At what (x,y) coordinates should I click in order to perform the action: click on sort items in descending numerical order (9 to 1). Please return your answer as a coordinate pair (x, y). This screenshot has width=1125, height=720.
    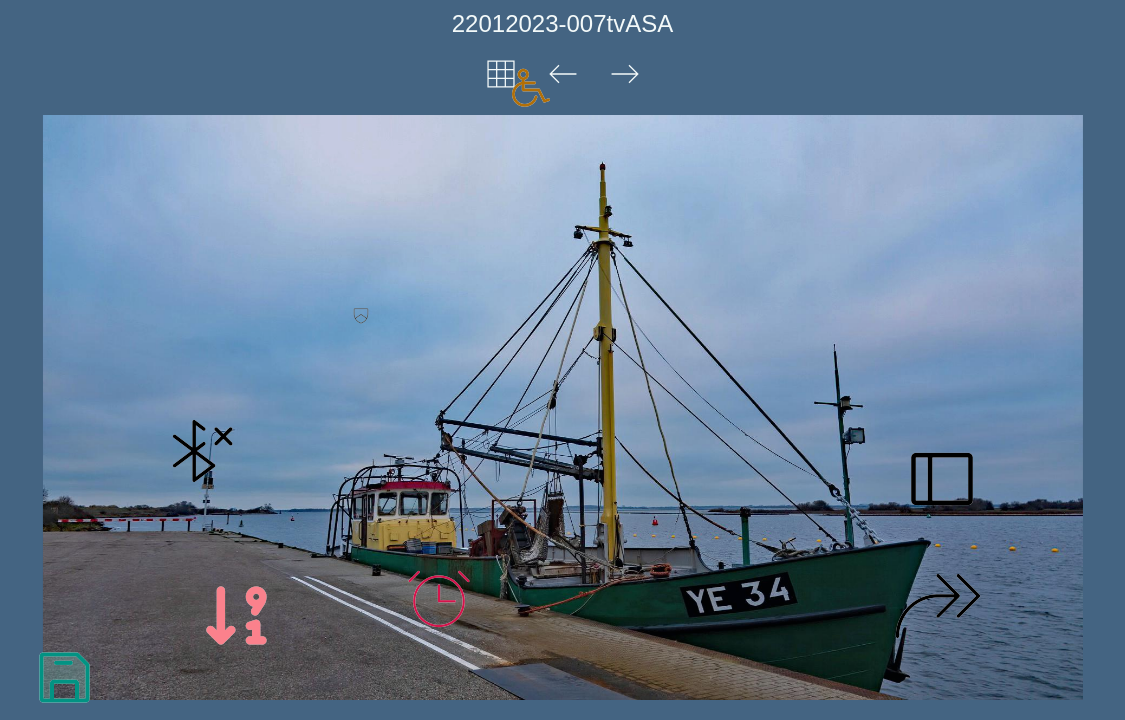
    Looking at the image, I should click on (237, 615).